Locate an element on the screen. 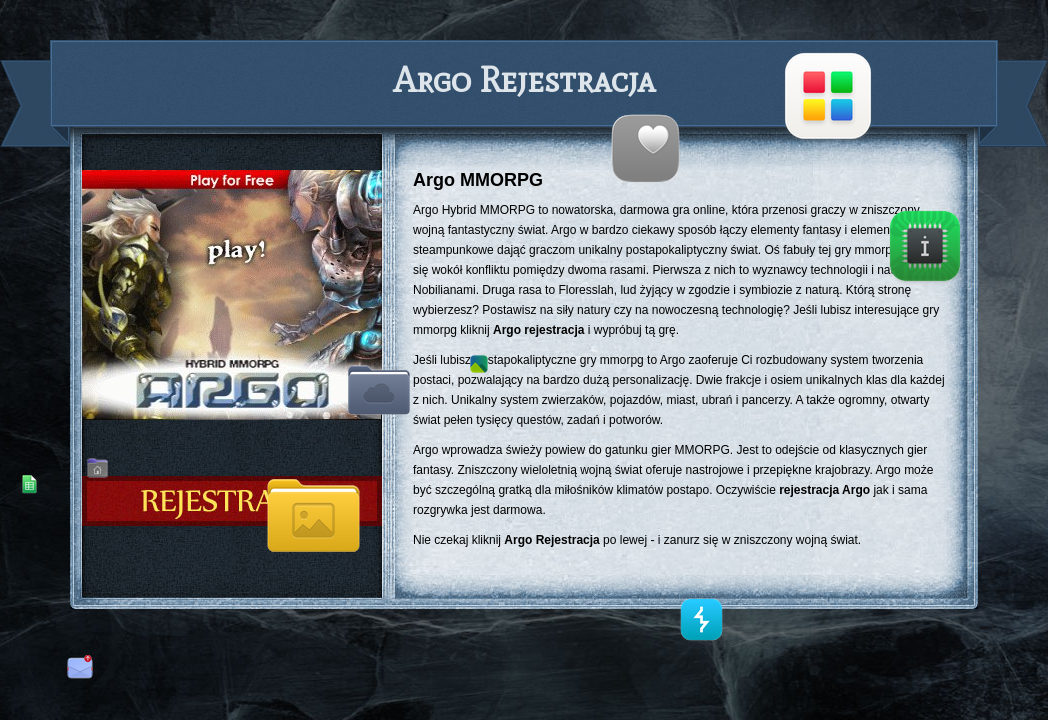 This screenshot has height=720, width=1048. open the Health app is located at coordinates (645, 148).